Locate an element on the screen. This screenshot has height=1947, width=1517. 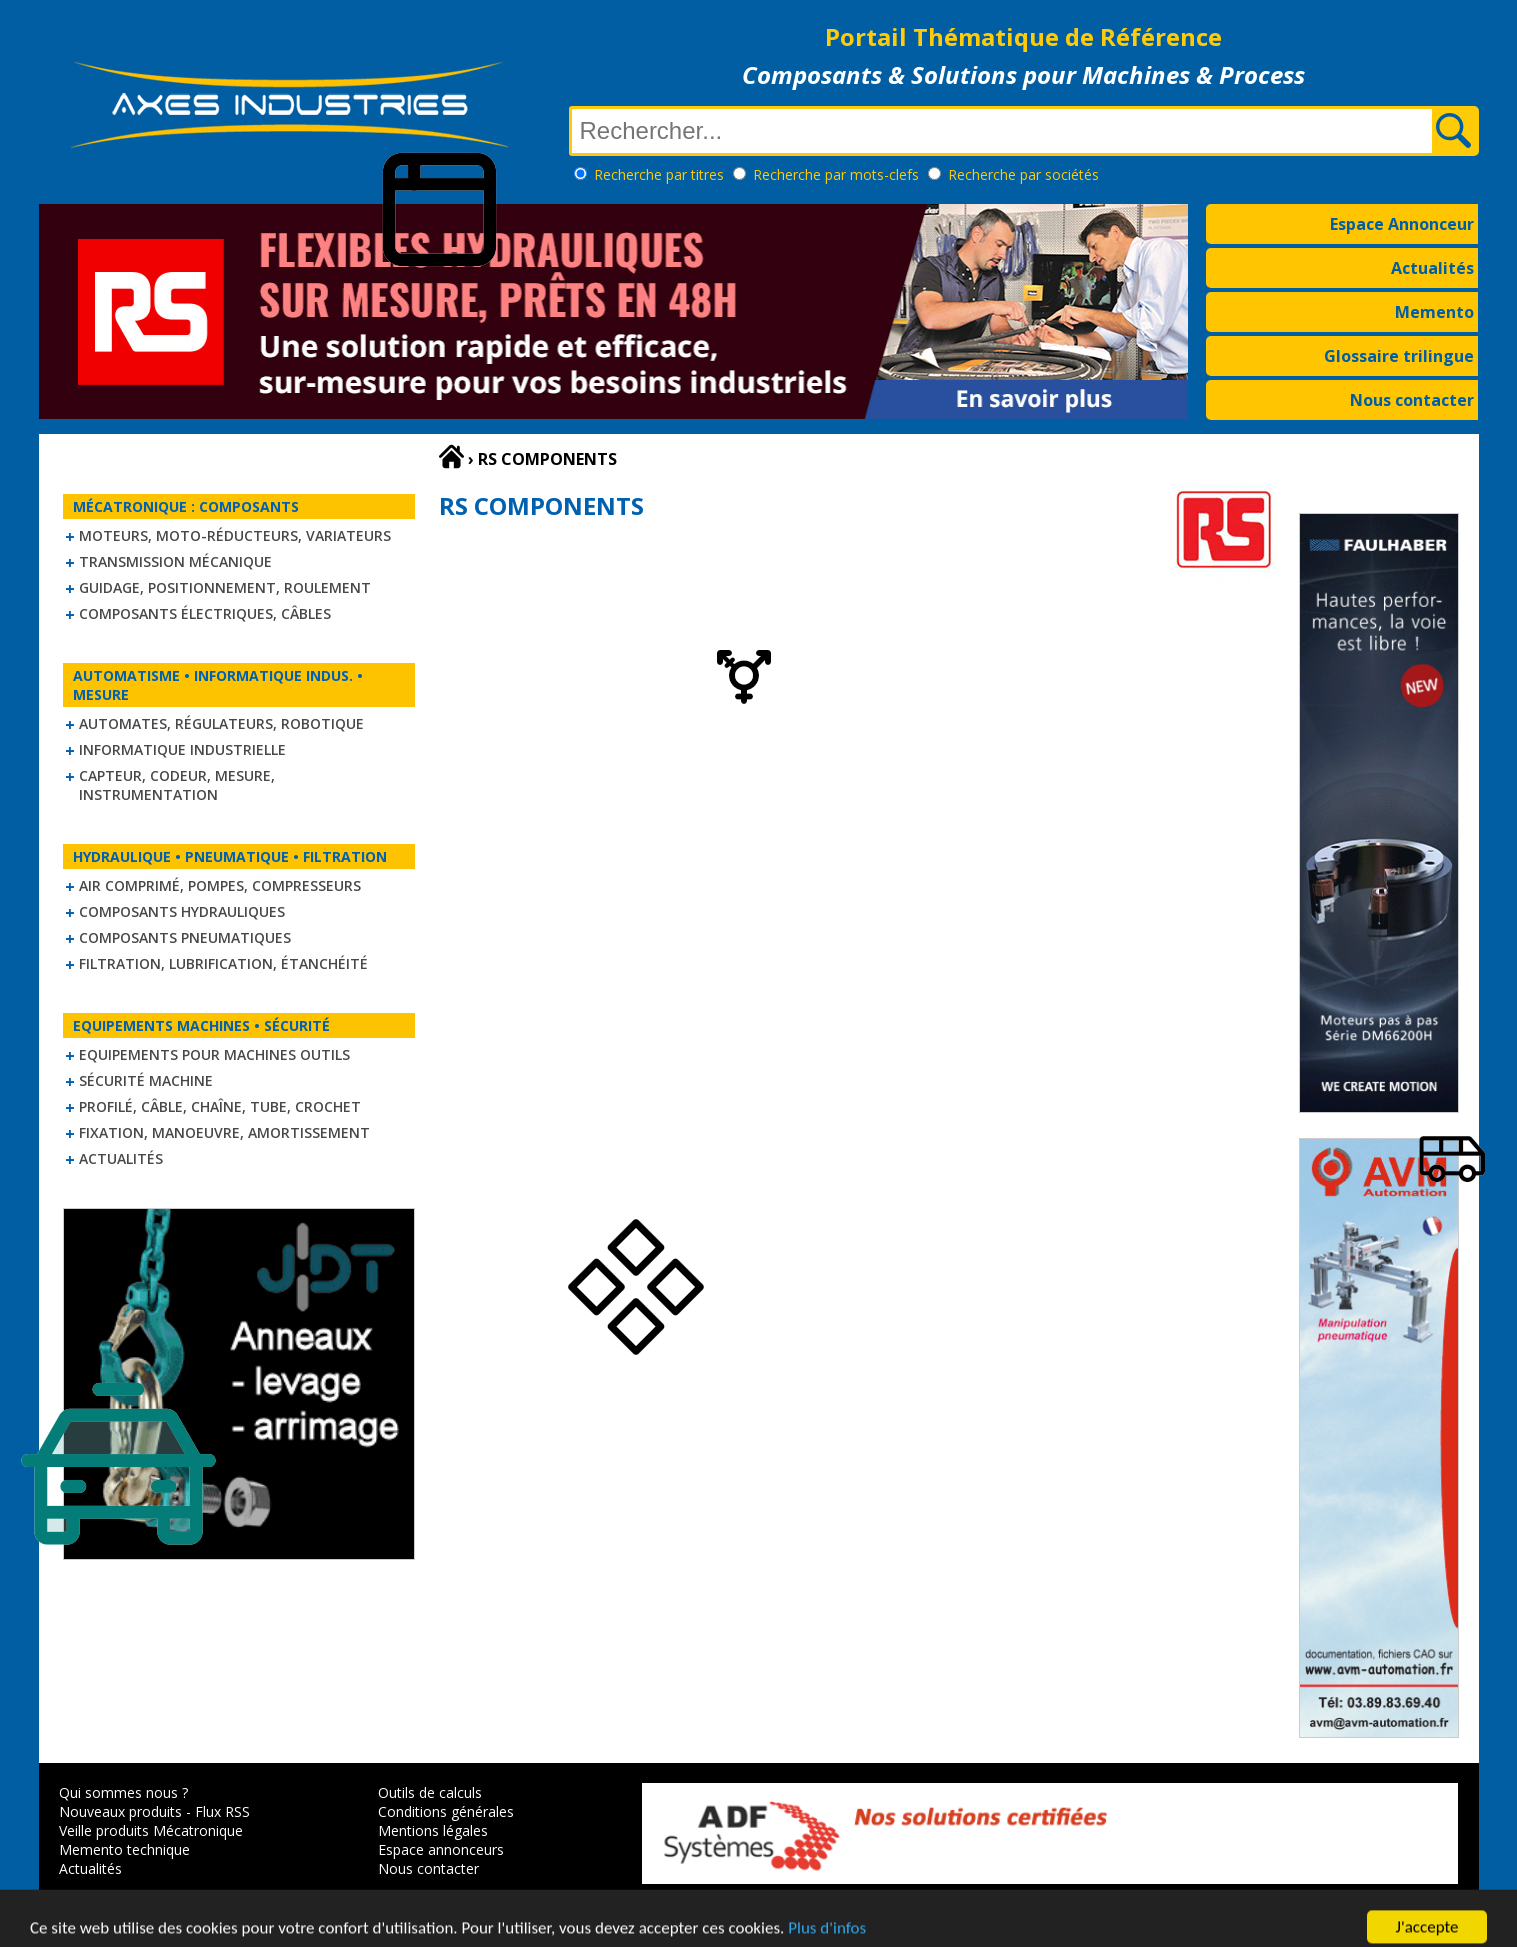
indicates transgender or gender-diverse identity is located at coordinates (744, 677).